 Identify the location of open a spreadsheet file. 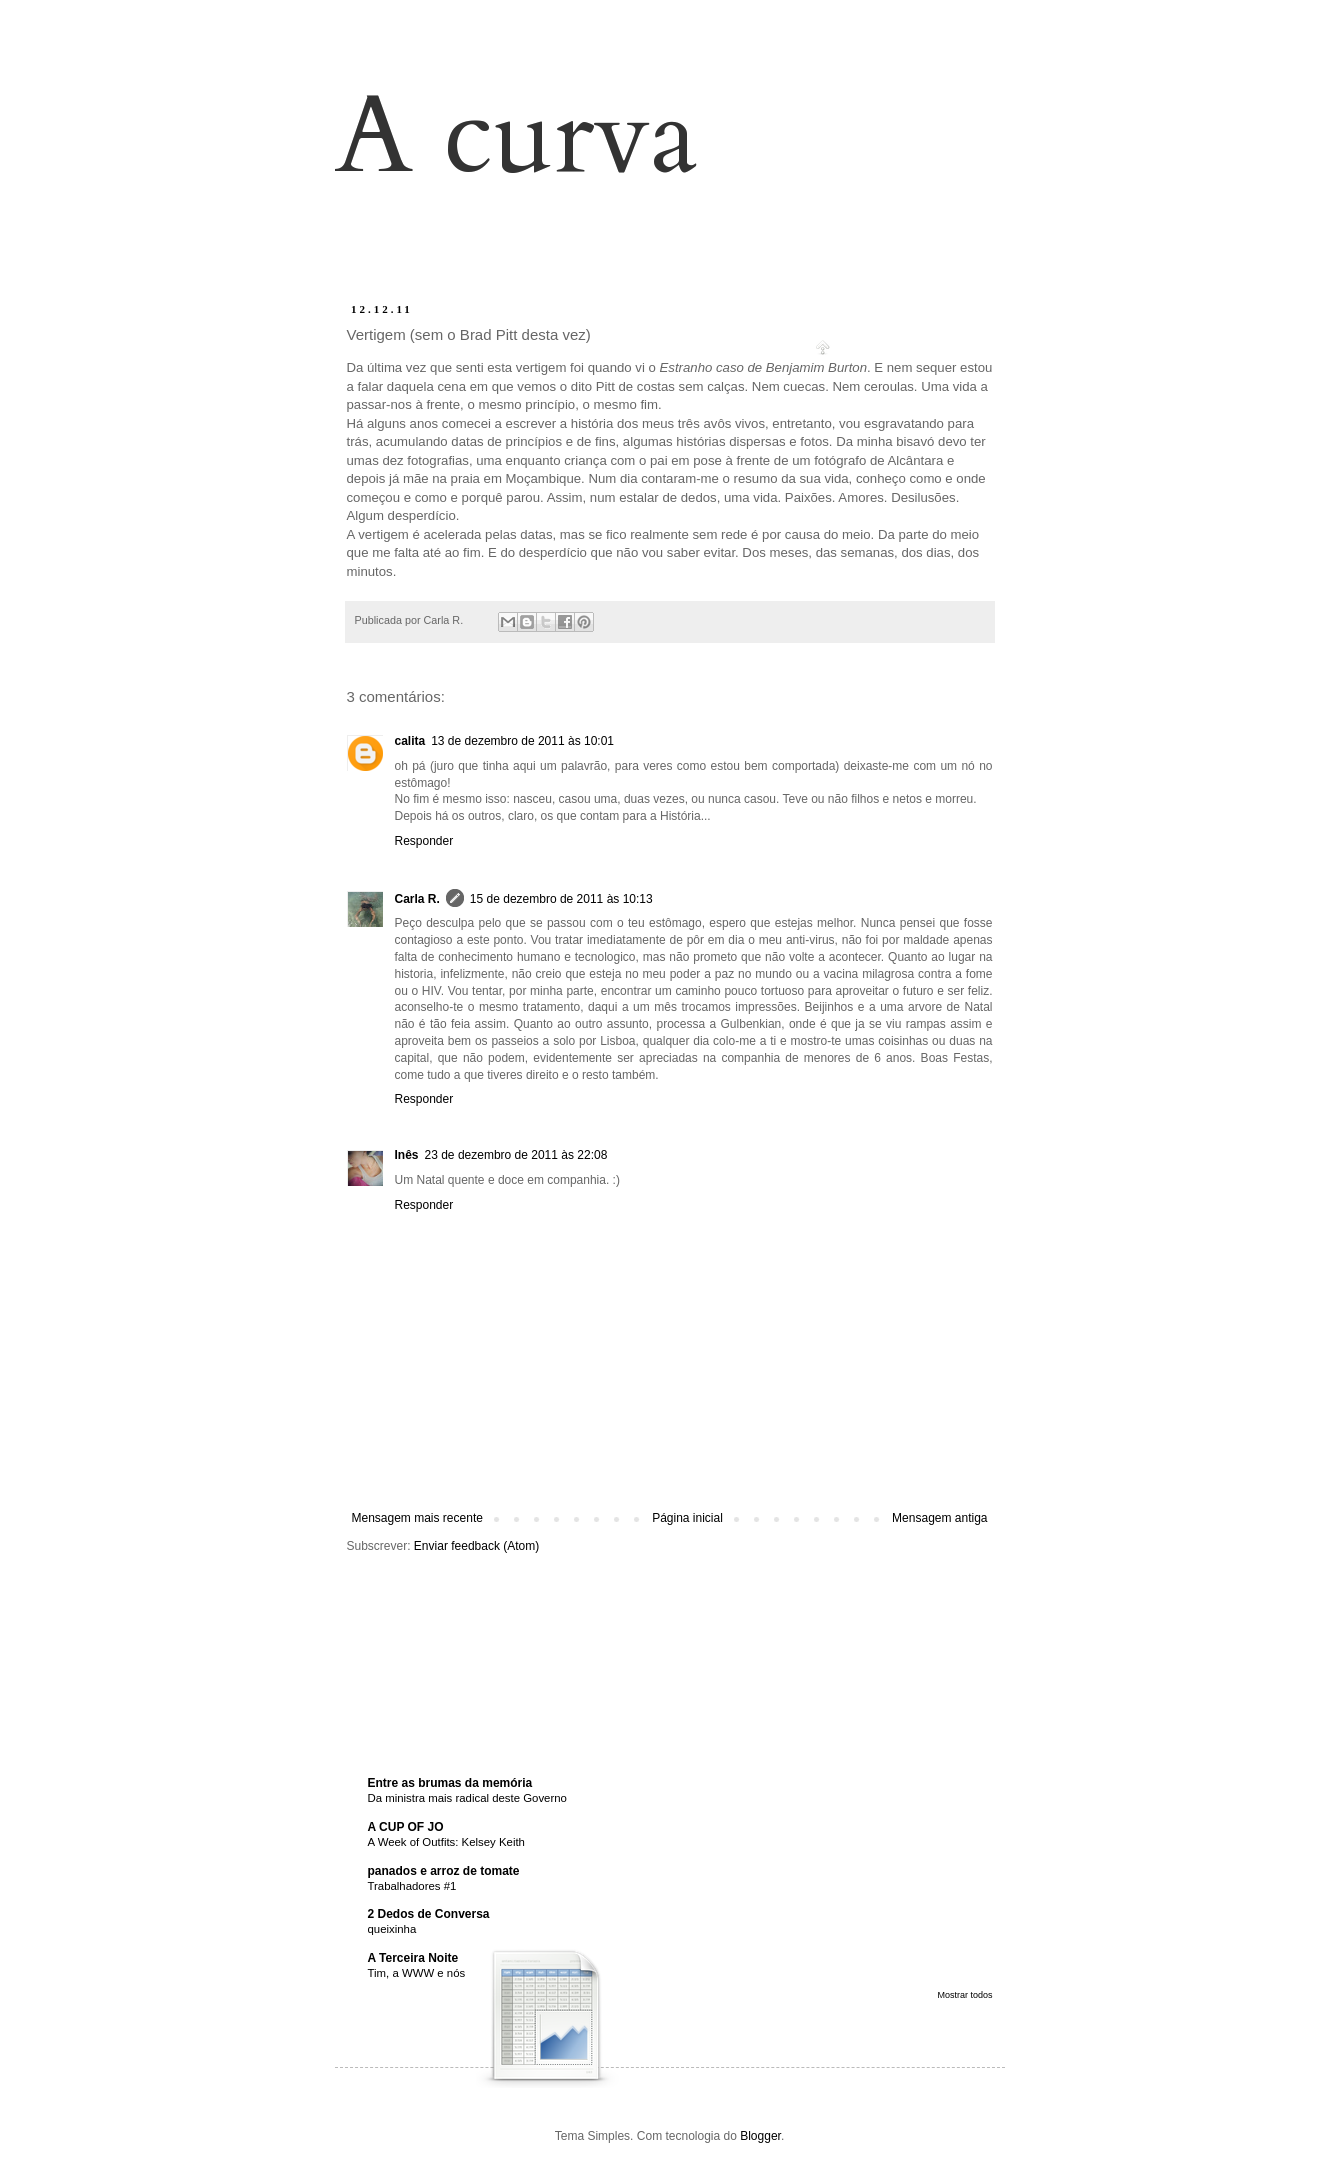
(548, 2015).